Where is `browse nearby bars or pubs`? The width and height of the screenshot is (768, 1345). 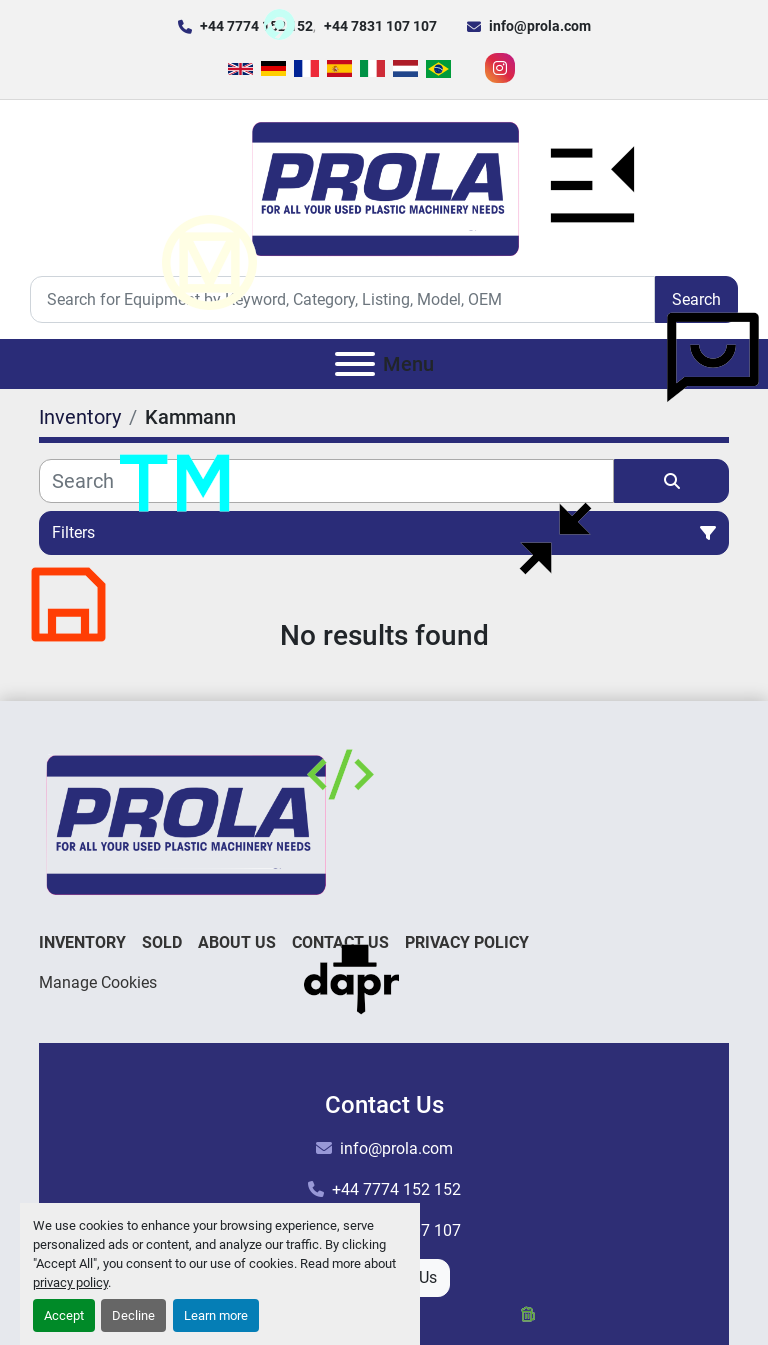 browse nearby bars or pubs is located at coordinates (528, 1314).